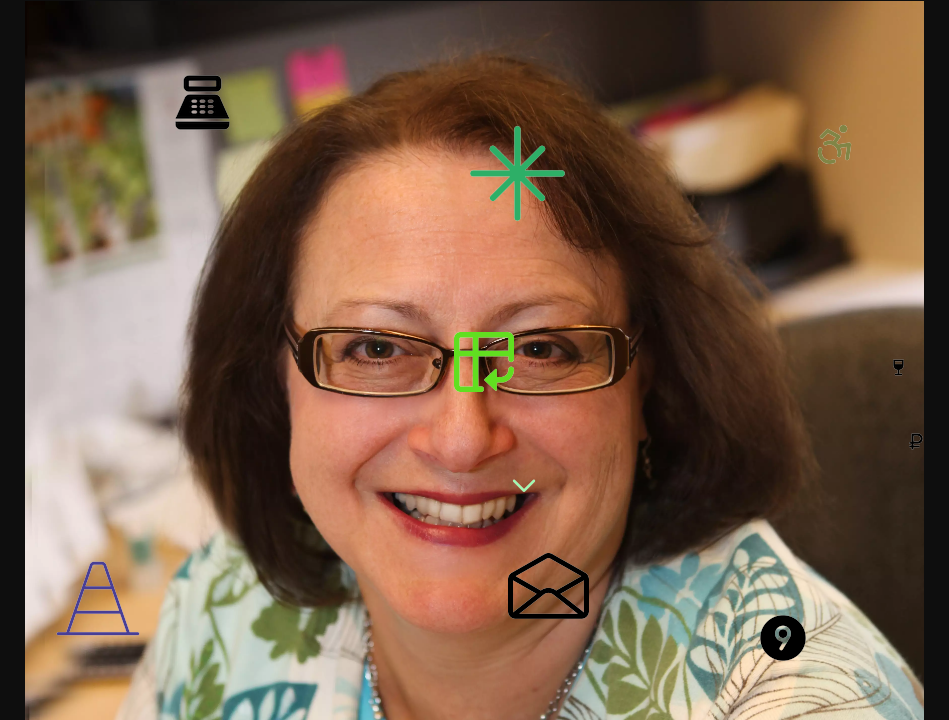  Describe the element at coordinates (783, 638) in the screenshot. I see `indicates item number nine in a list or sequence` at that location.